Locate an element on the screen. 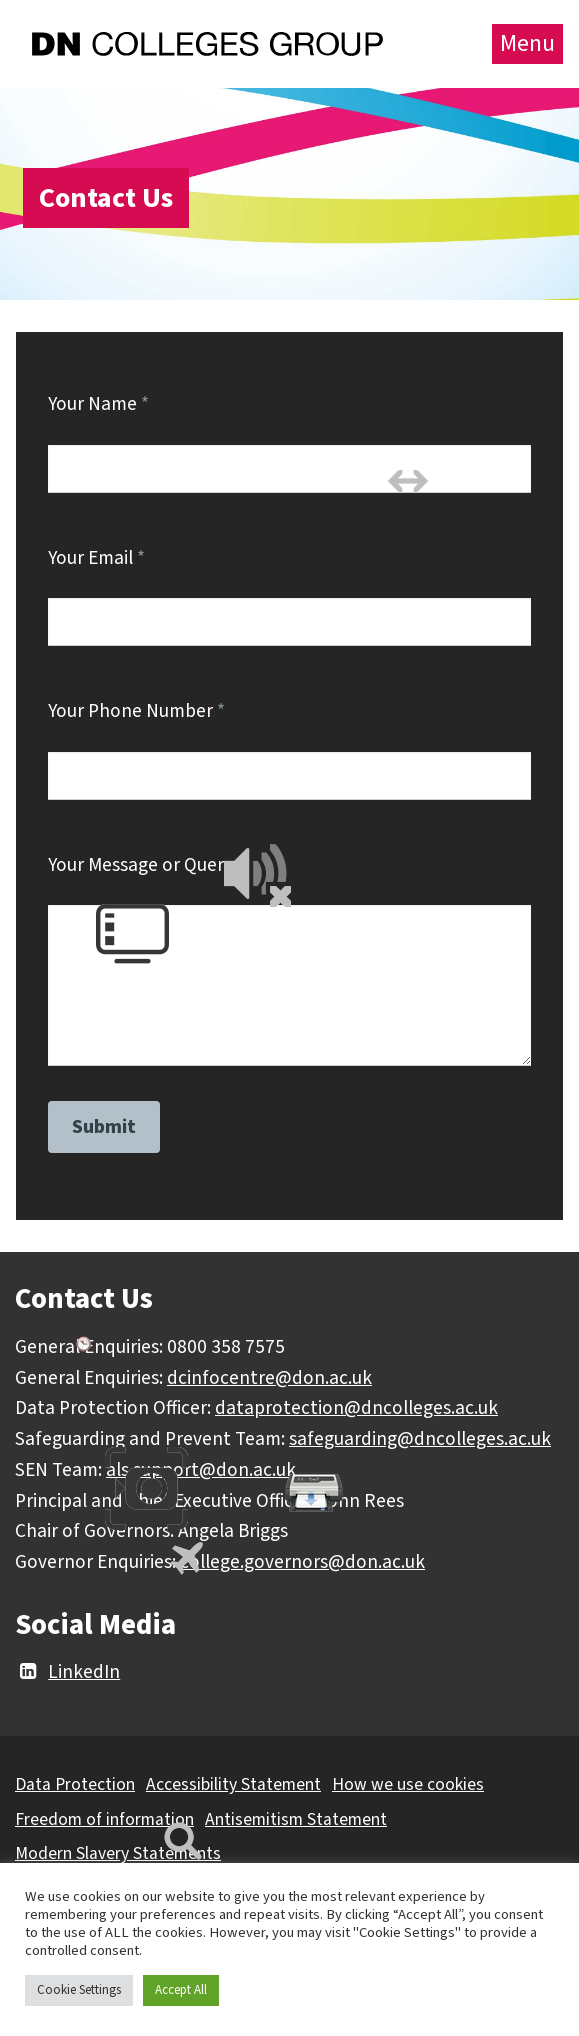 The height and width of the screenshot is (2036, 579). start screen recording with Kooha is located at coordinates (146, 1488).